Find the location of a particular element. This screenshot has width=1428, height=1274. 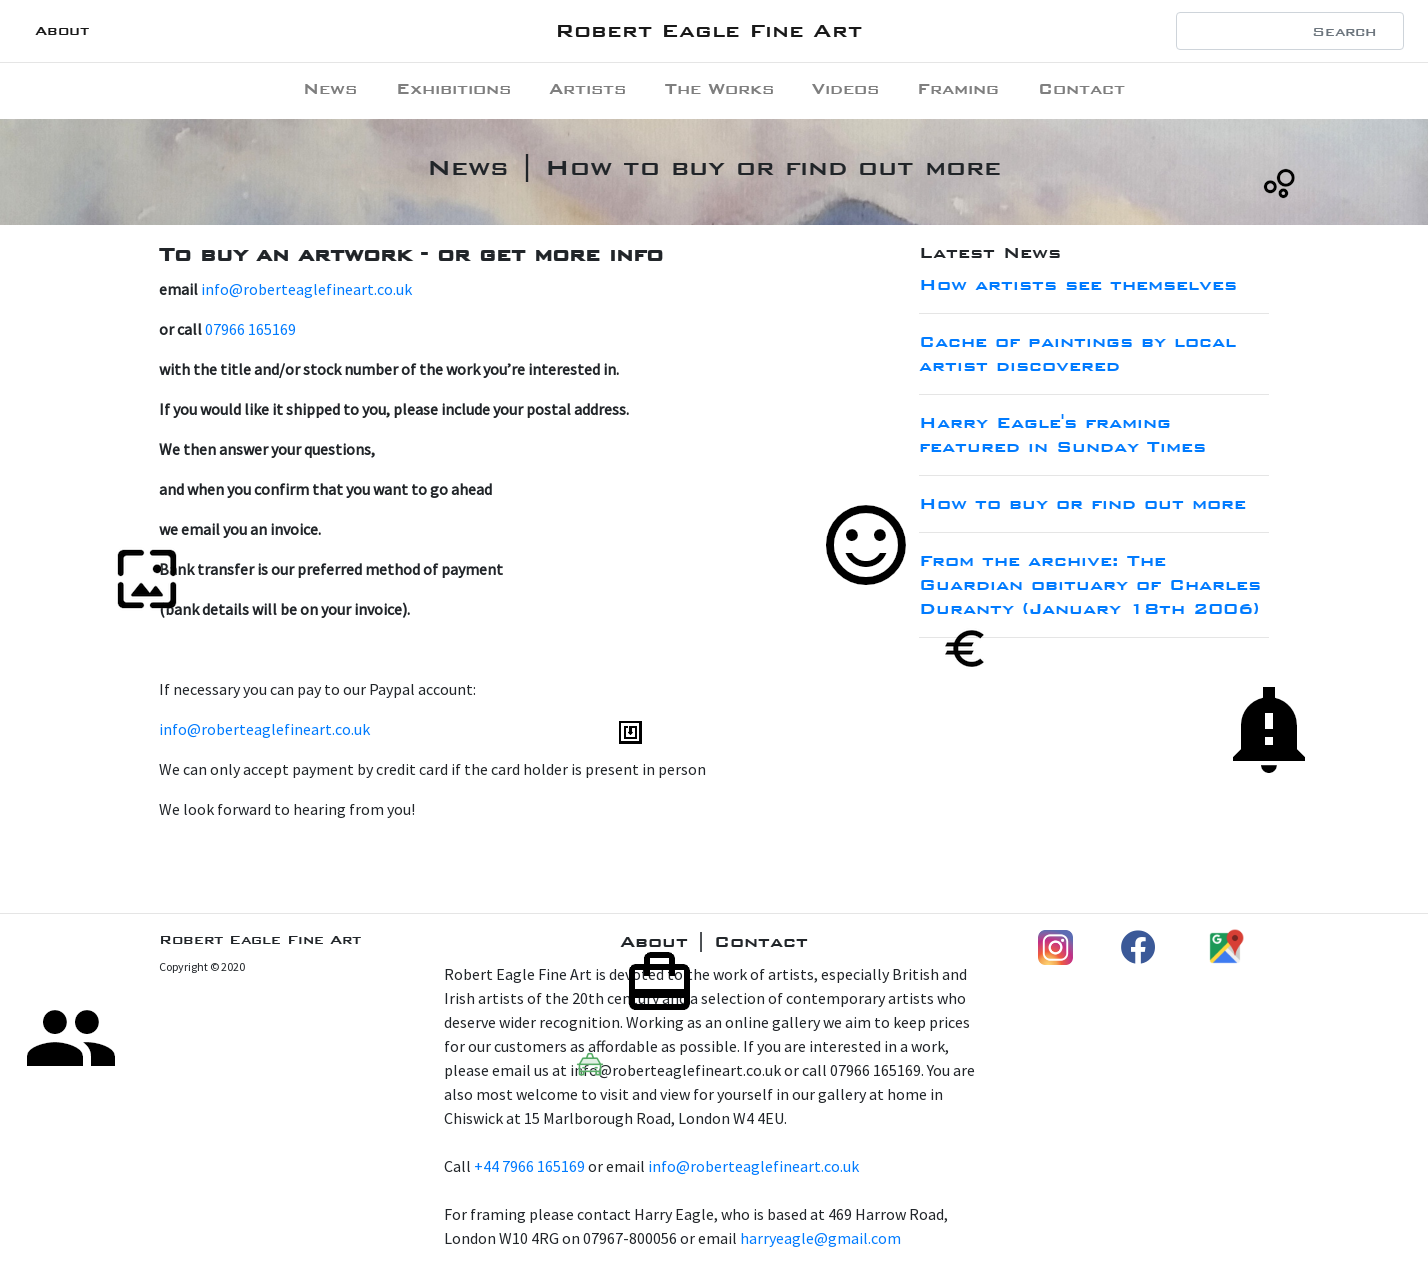

change wallpaper or background image is located at coordinates (147, 579).